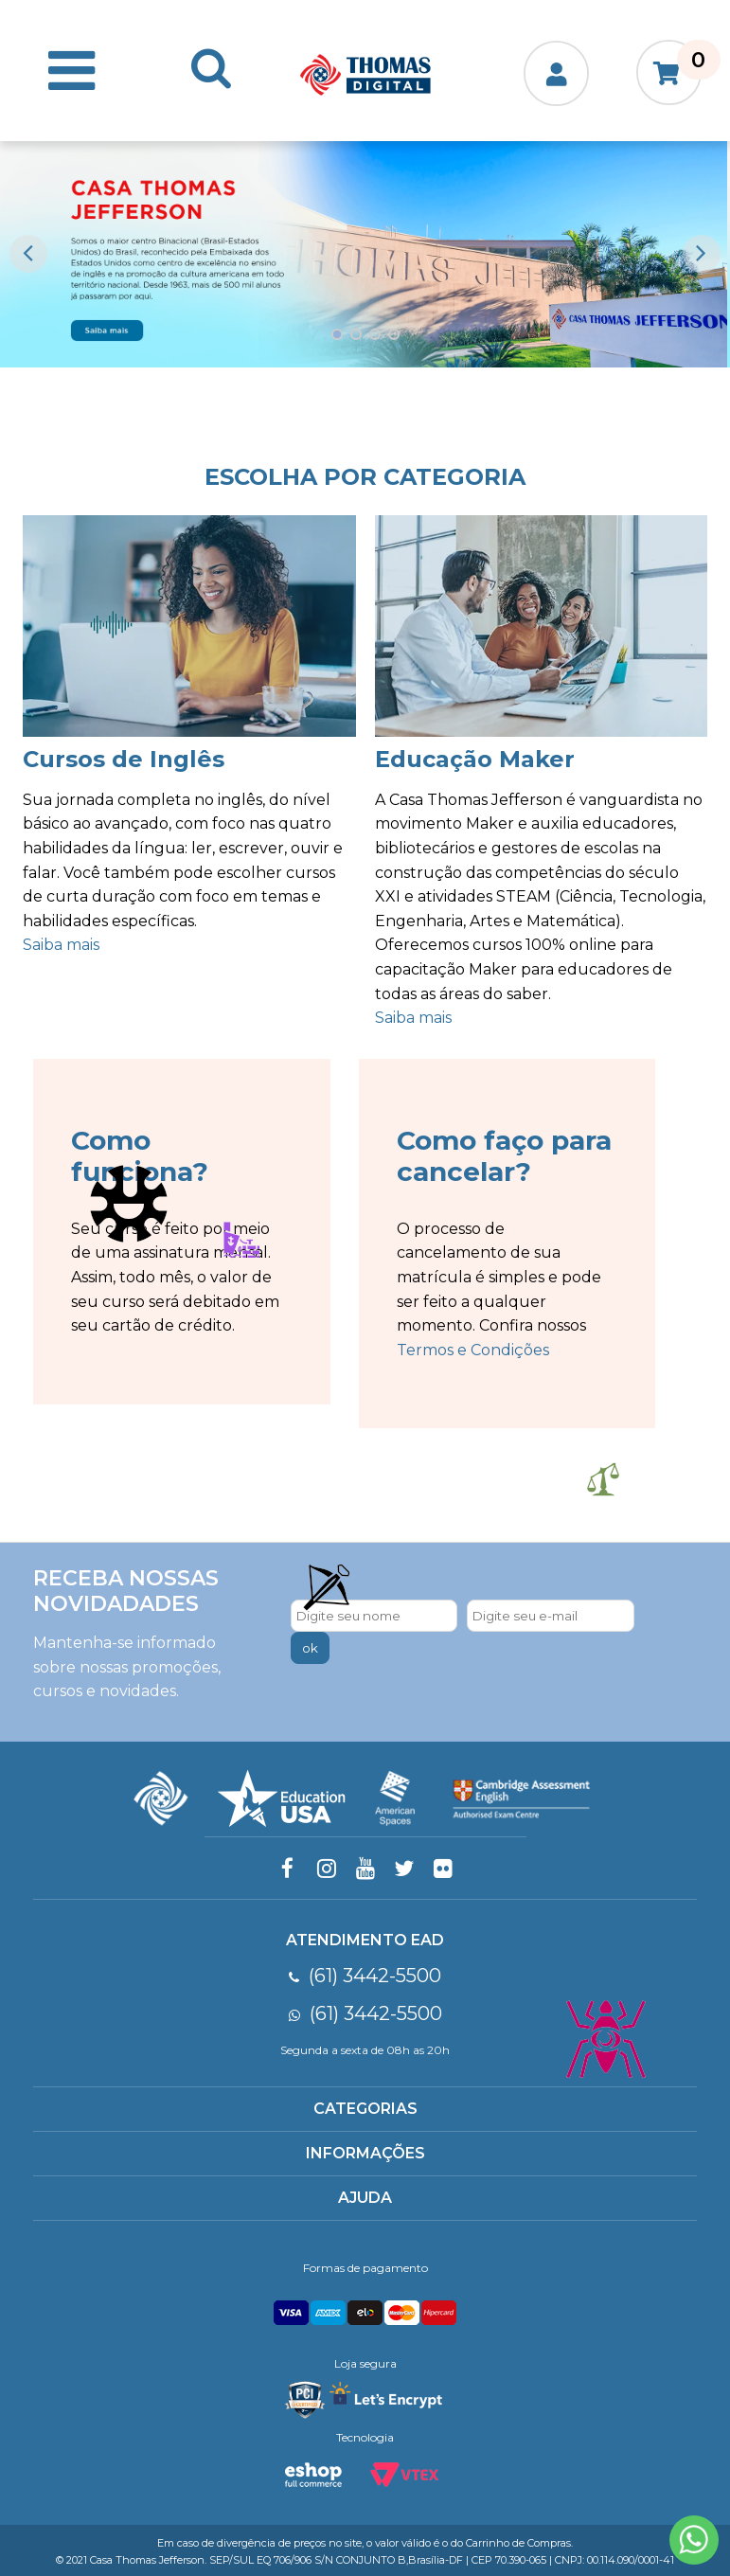 The image size is (730, 2576). I want to click on access harbor or port facilities, so click(241, 1240).